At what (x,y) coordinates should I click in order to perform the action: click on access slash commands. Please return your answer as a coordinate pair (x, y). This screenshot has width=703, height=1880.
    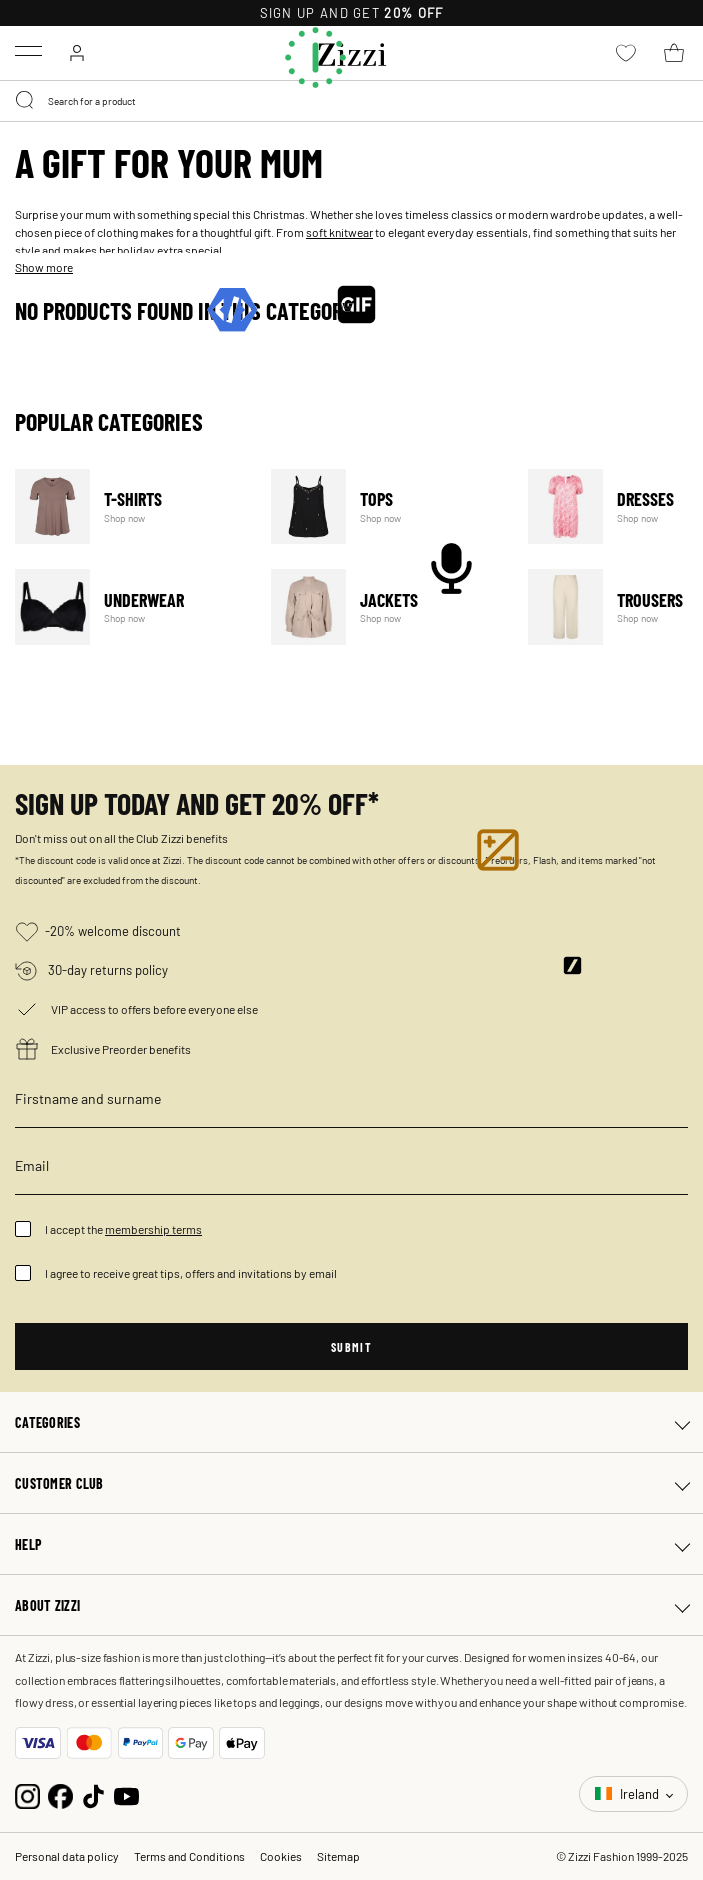
    Looking at the image, I should click on (572, 965).